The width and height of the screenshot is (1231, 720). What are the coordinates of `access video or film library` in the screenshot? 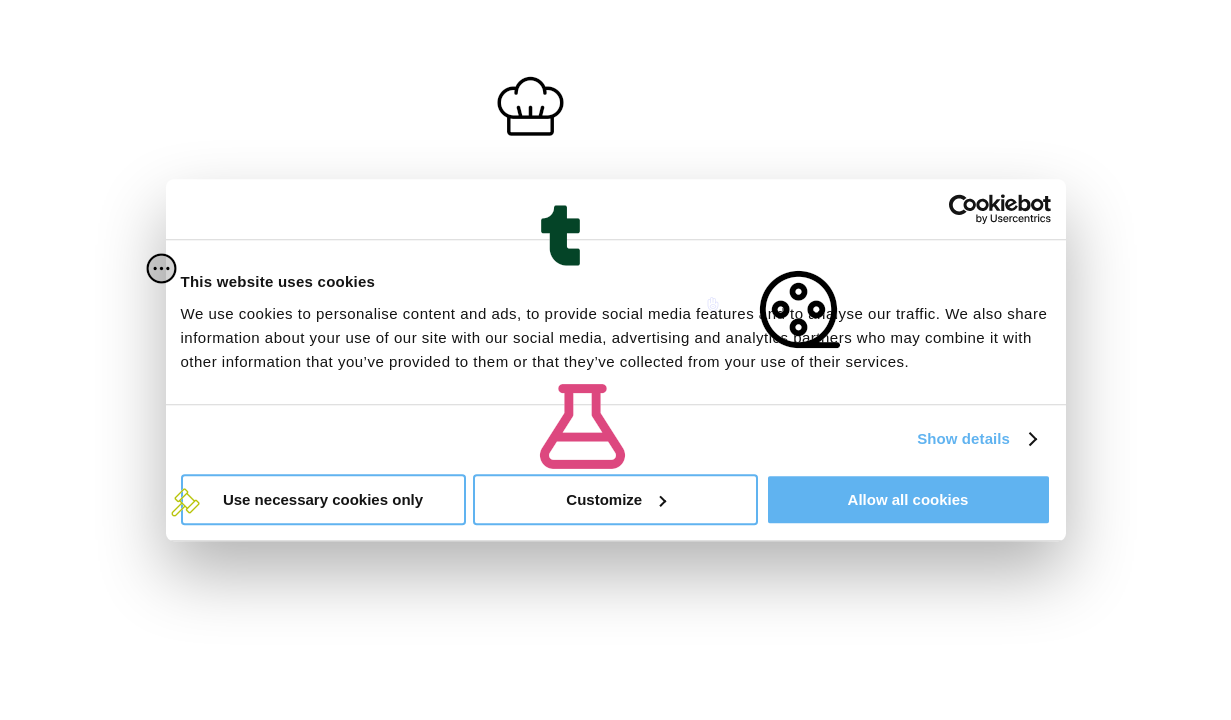 It's located at (798, 309).